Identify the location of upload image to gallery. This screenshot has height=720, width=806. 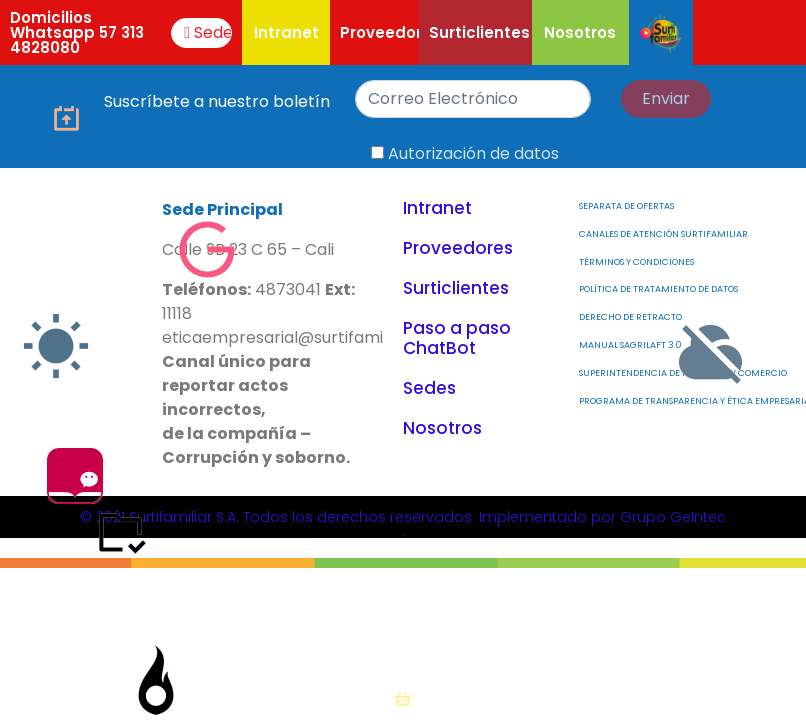
(66, 119).